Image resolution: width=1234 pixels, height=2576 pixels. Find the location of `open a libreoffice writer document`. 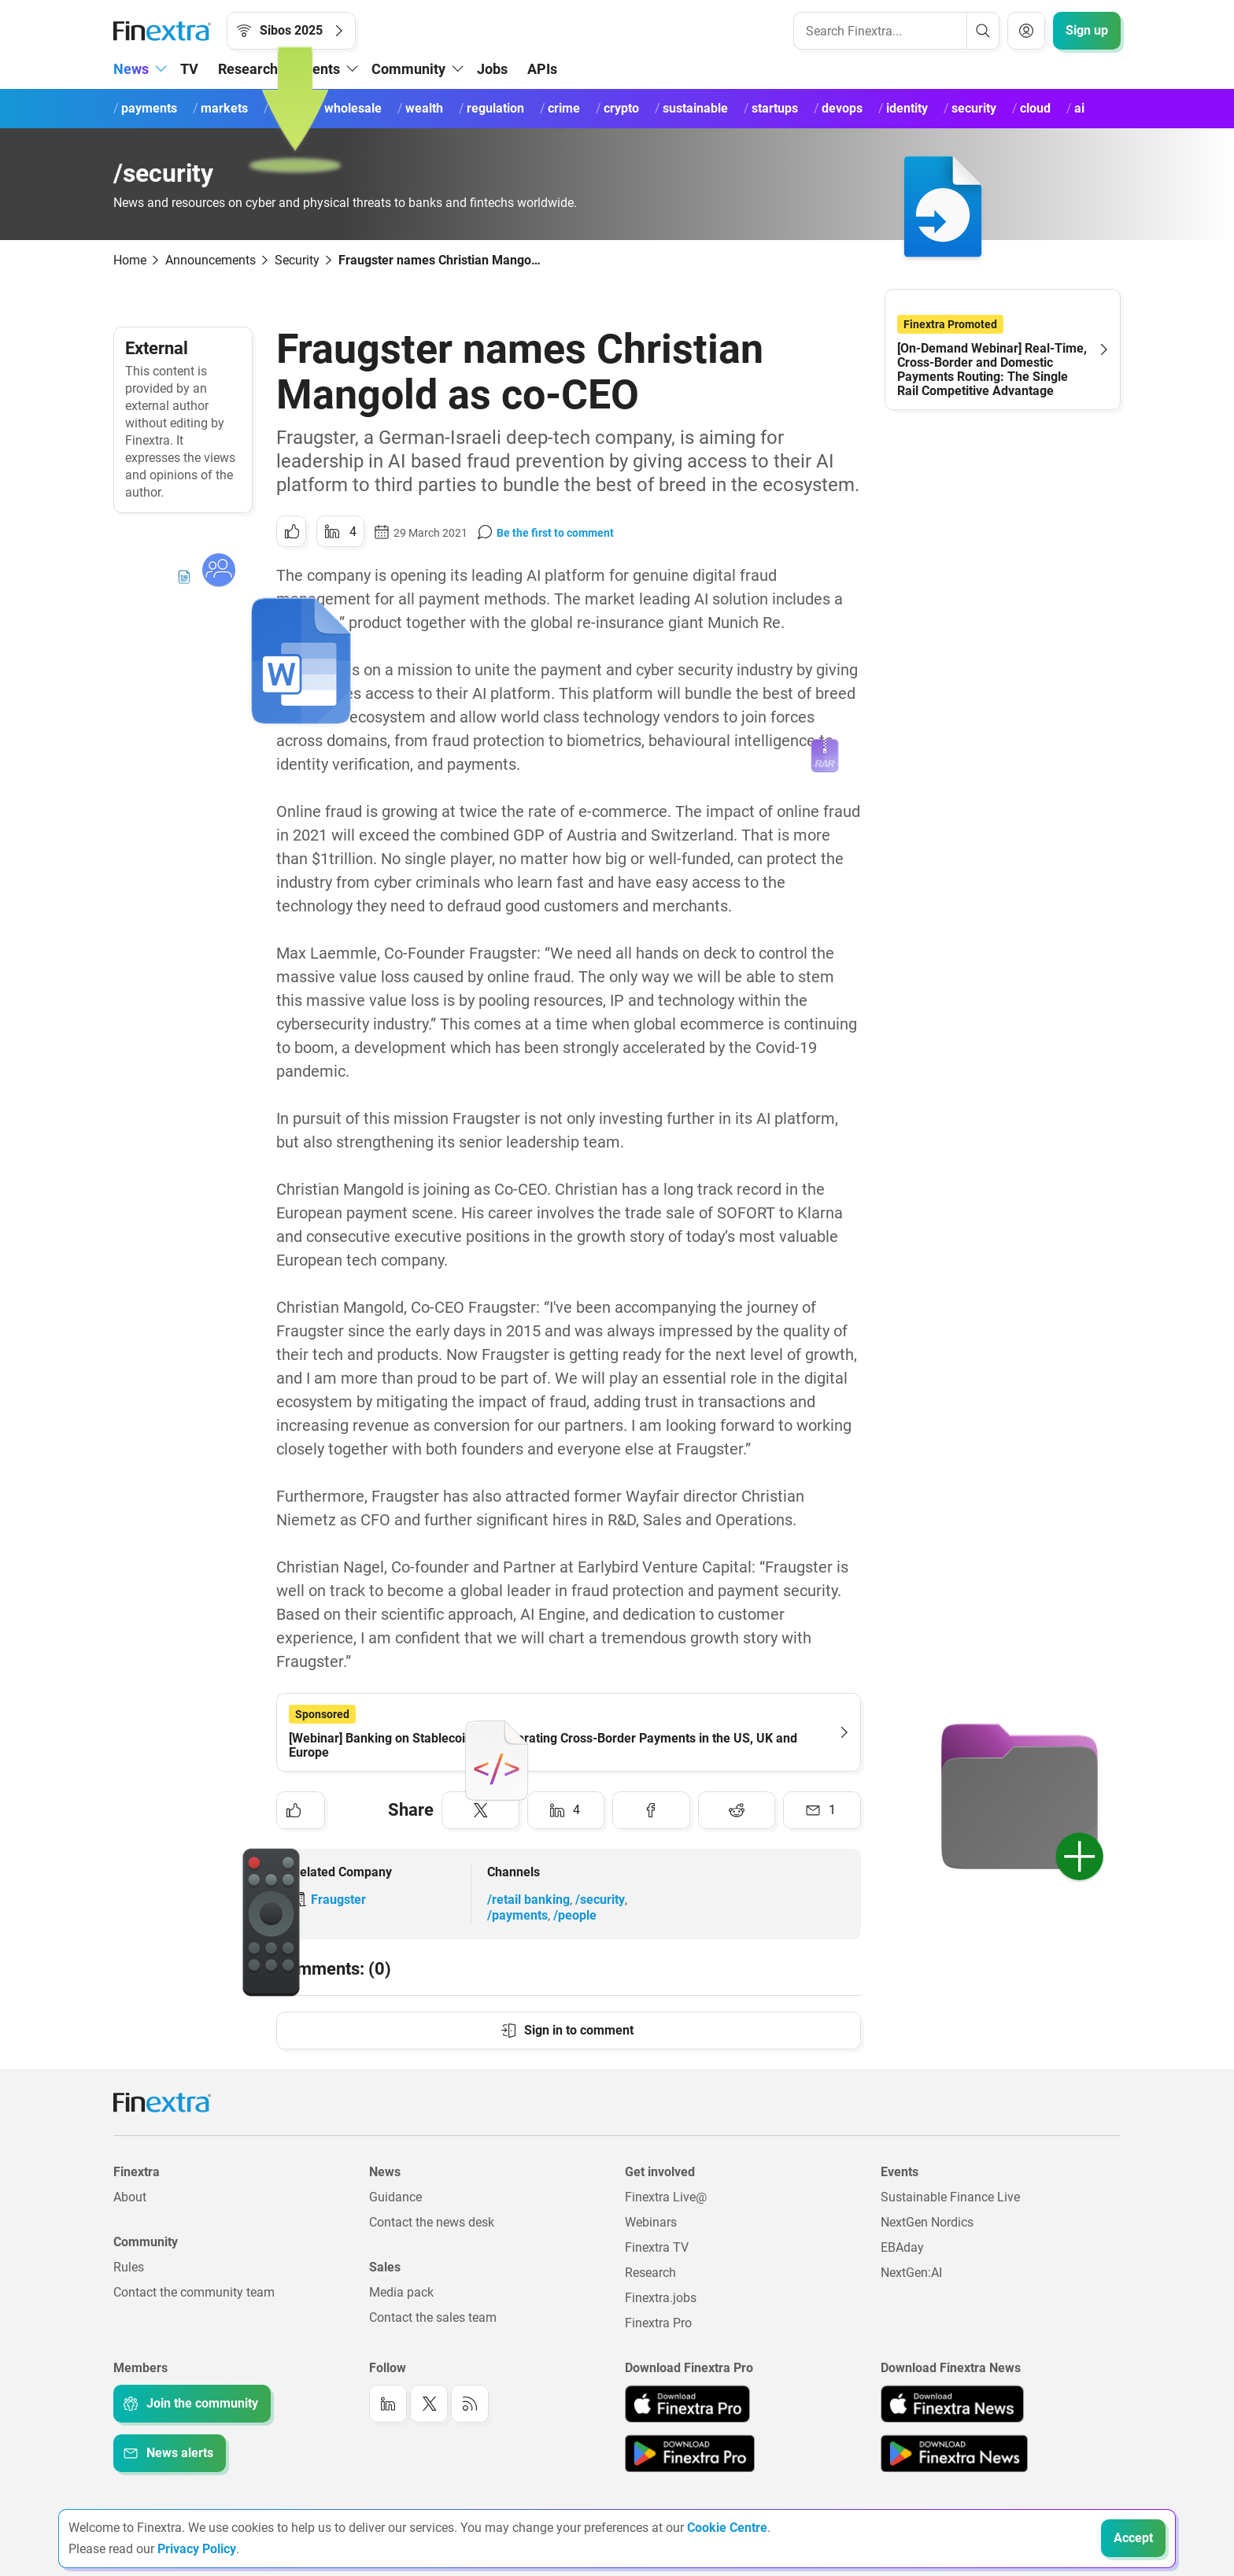

open a libreoffice writer document is located at coordinates (184, 577).